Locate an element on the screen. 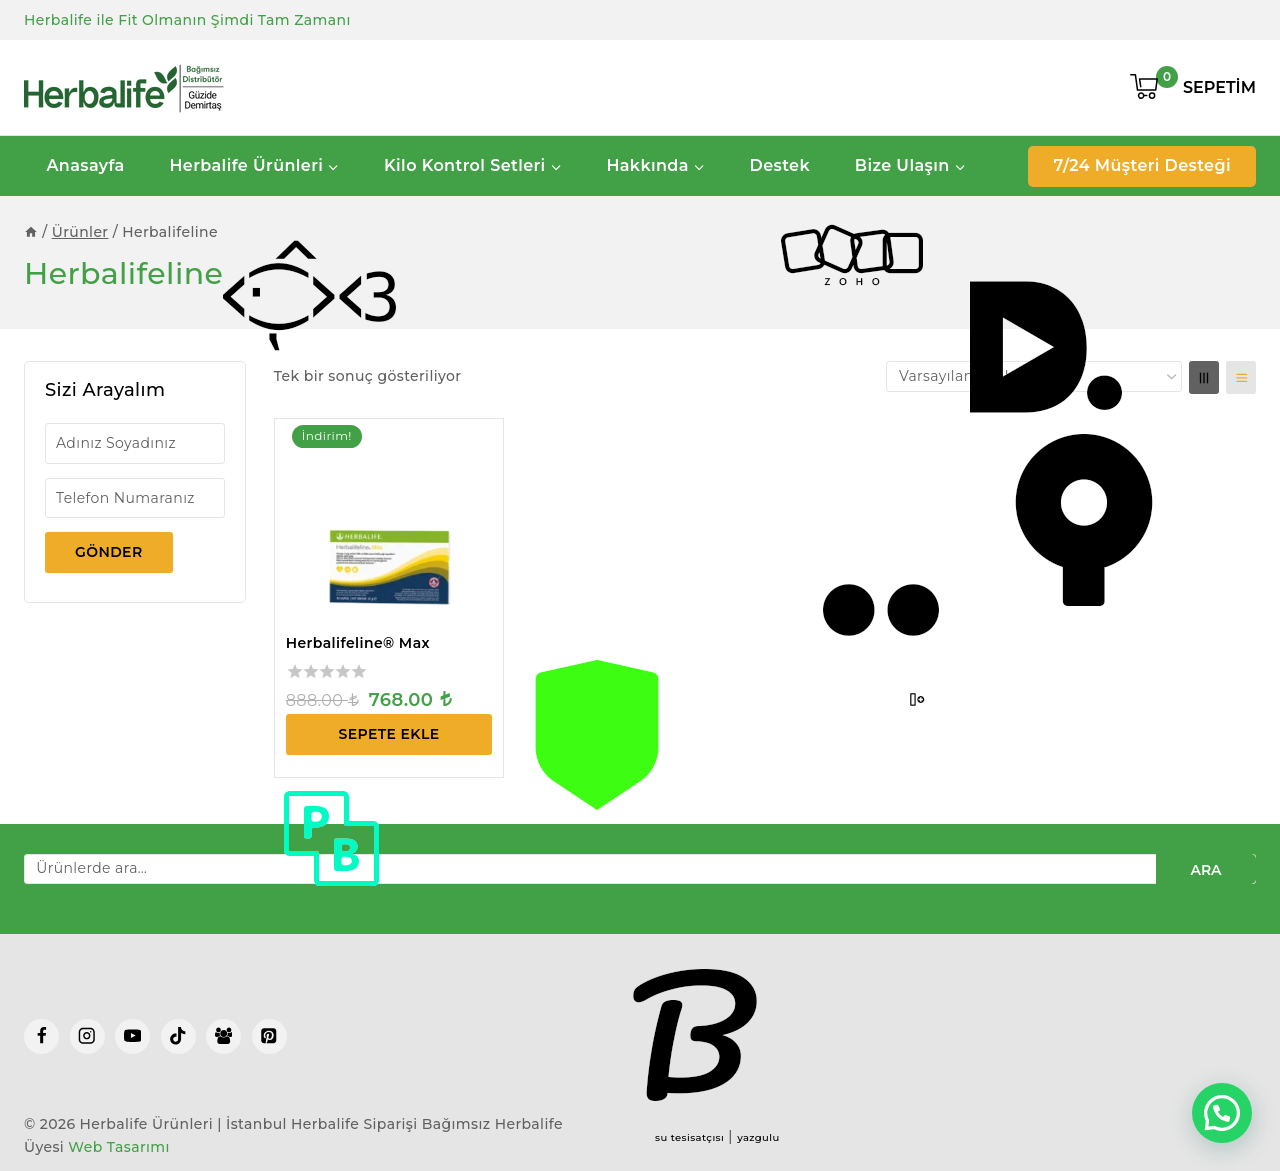 Image resolution: width=1280 pixels, height=1171 pixels. open brandfetch brand asset platform is located at coordinates (695, 1035).